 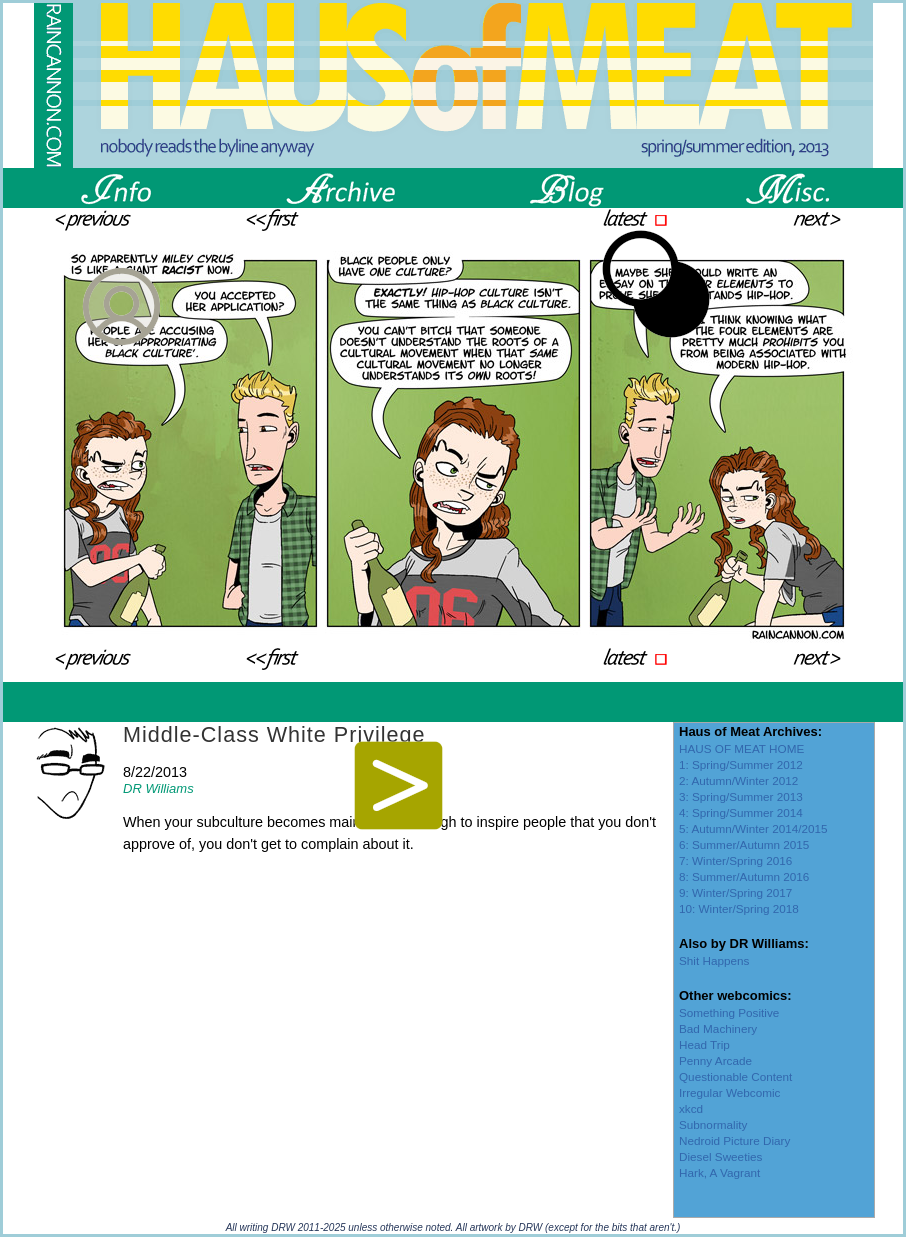 I want to click on navigate to next item or page, so click(x=398, y=785).